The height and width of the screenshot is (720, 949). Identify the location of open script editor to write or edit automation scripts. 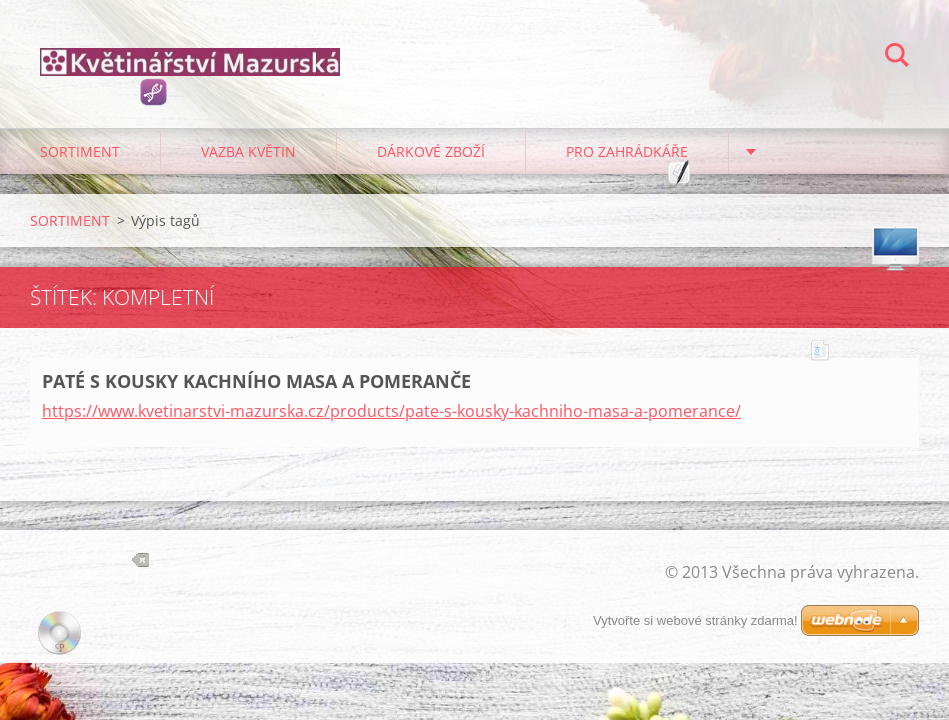
(679, 173).